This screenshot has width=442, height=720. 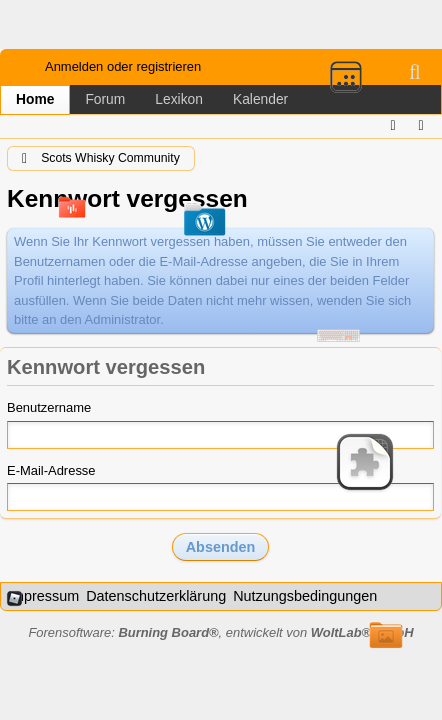 I want to click on open Wondershare EdrawInfo project files, so click(x=72, y=208).